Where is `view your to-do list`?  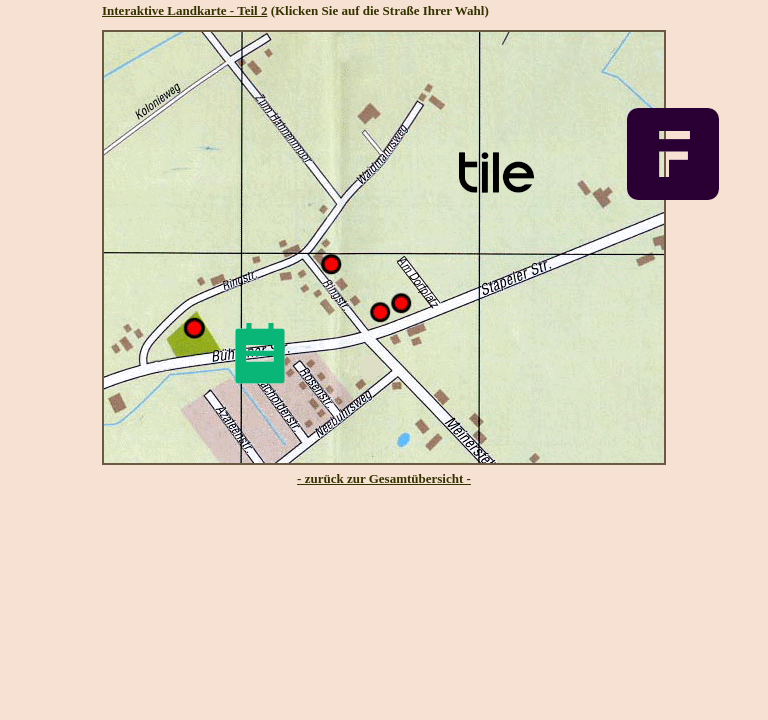
view your to-do list is located at coordinates (260, 356).